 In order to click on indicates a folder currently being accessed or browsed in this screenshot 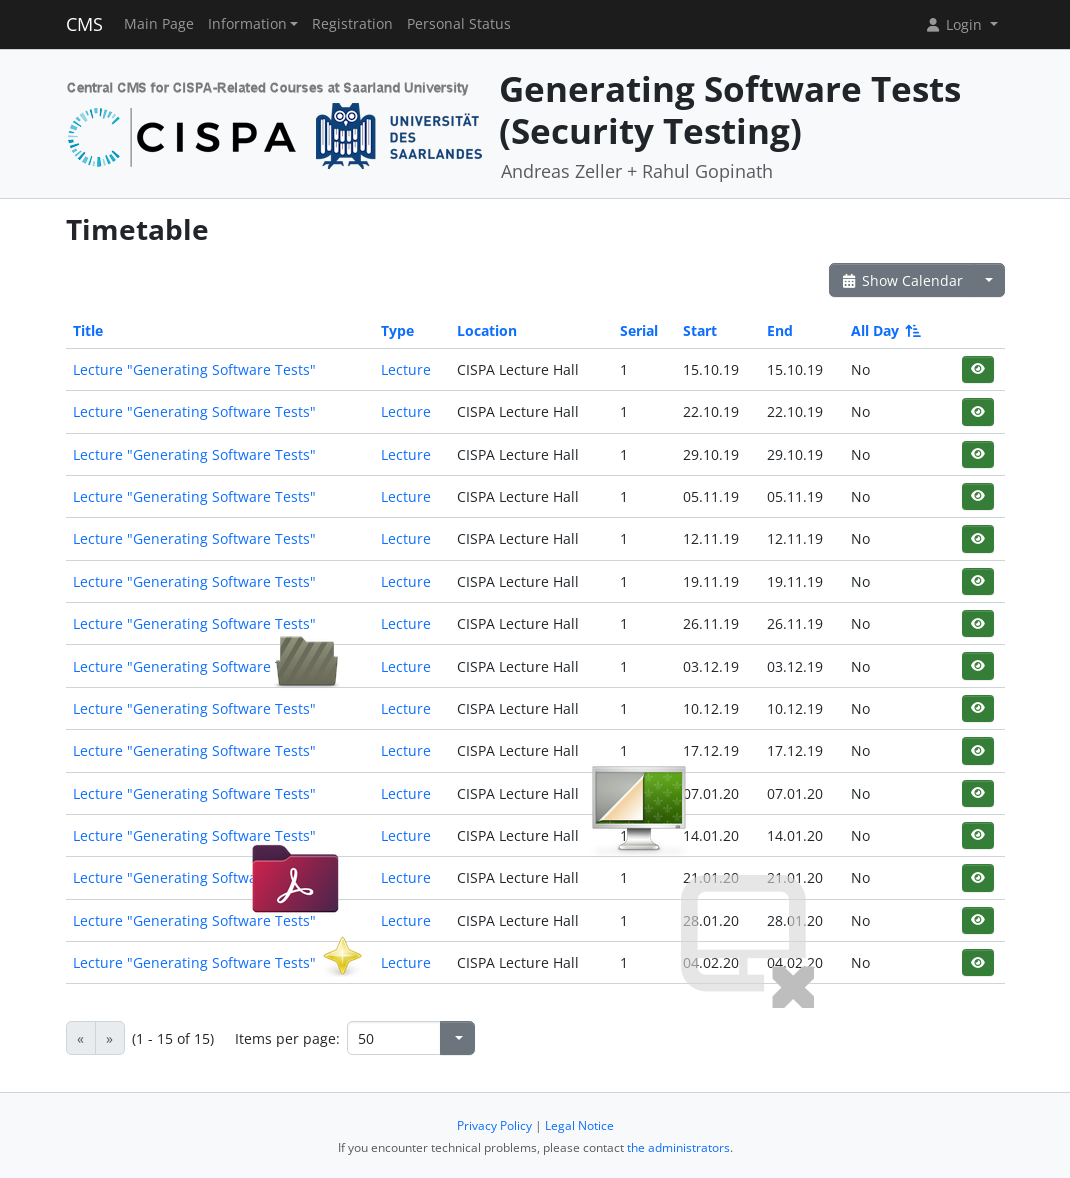, I will do `click(307, 664)`.